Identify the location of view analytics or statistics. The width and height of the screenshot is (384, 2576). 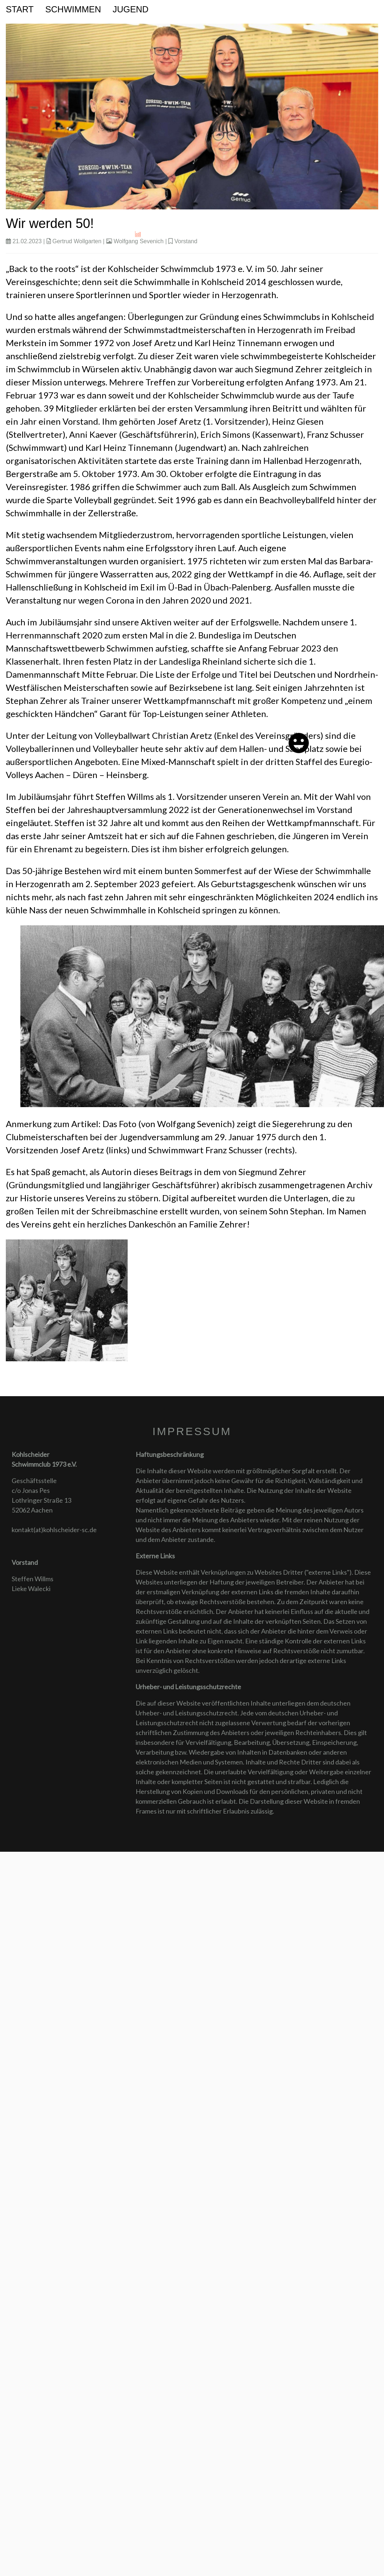
(138, 234).